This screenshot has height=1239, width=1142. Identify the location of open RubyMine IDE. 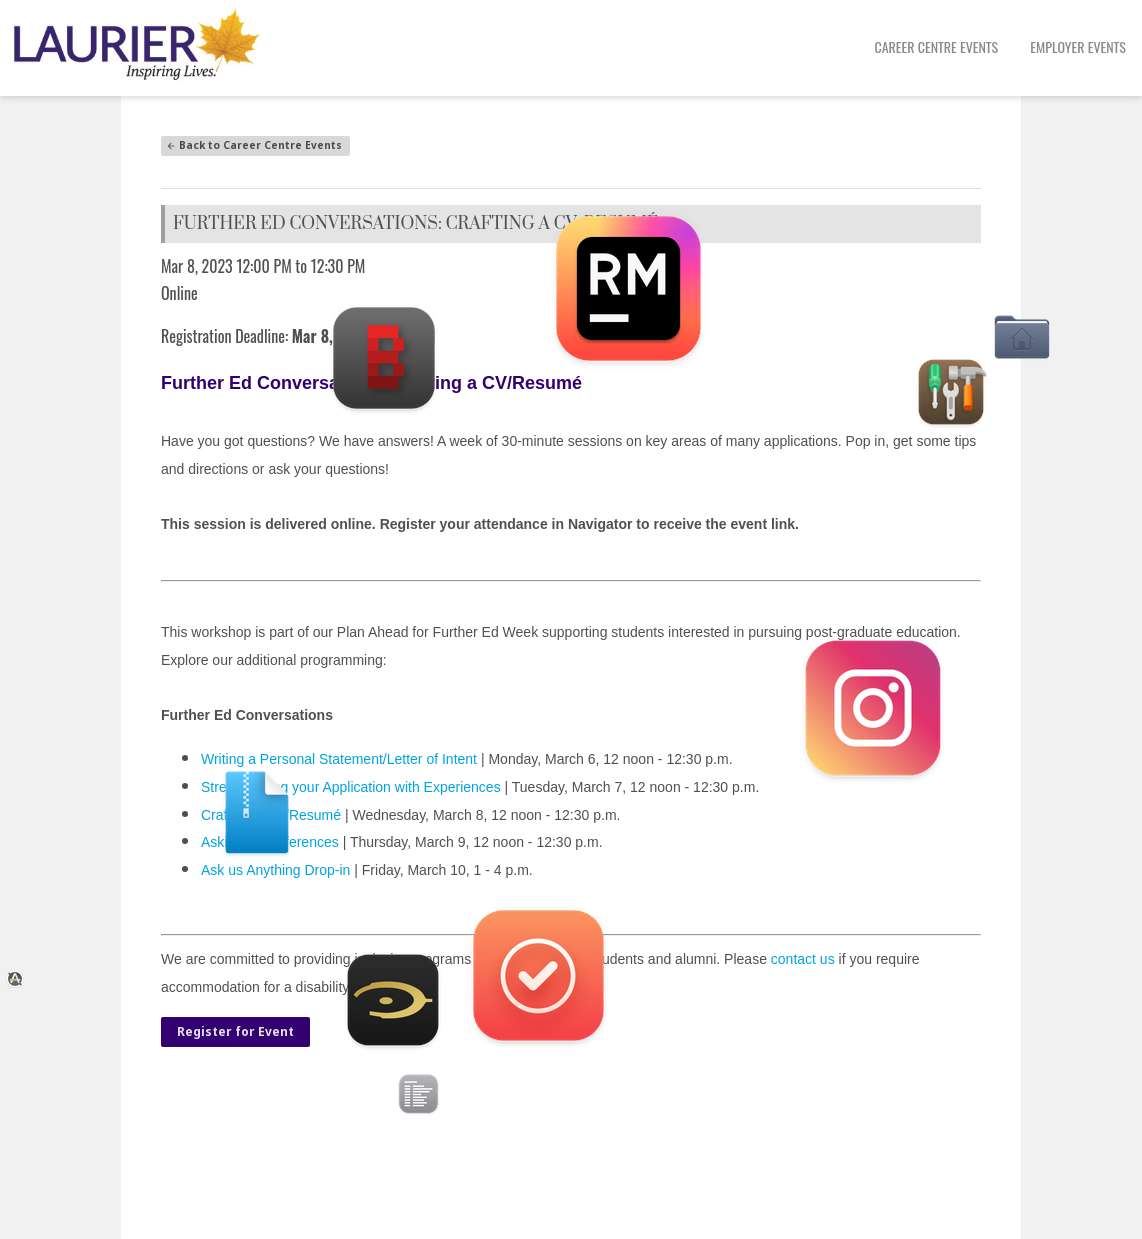
(628, 288).